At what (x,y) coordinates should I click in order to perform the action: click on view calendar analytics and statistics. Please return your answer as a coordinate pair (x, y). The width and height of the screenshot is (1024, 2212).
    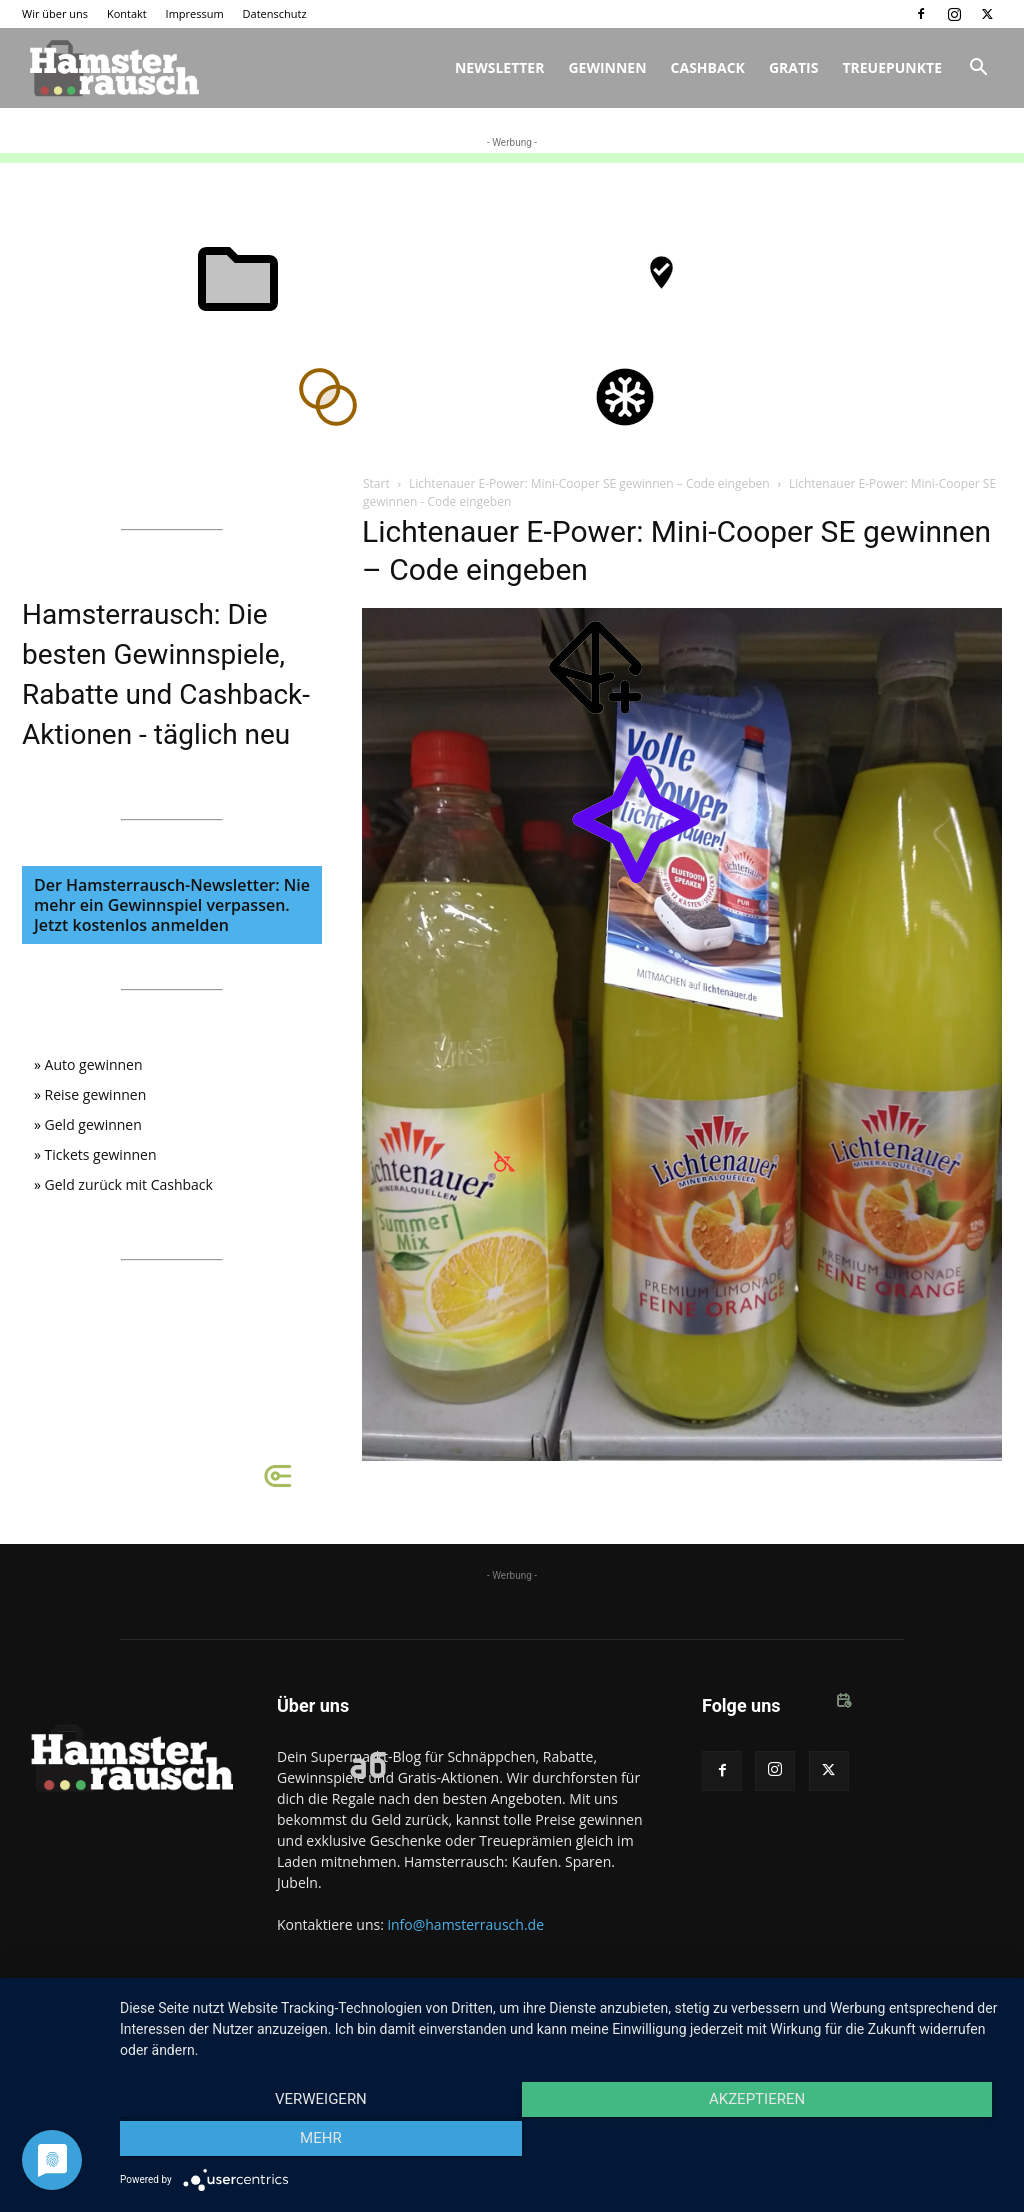
    Looking at the image, I should click on (844, 1700).